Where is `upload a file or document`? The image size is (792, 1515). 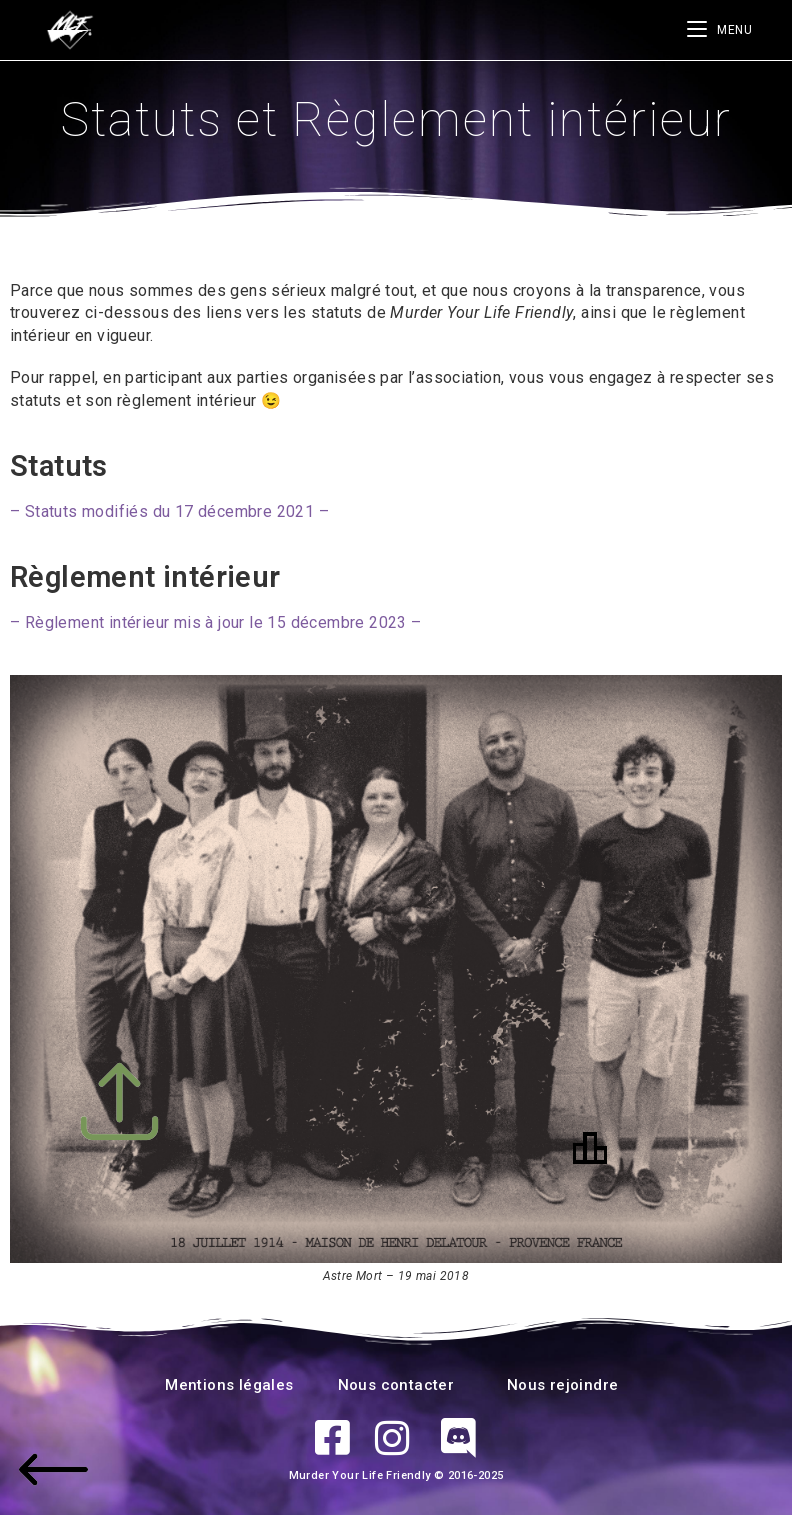 upload a file or document is located at coordinates (119, 1101).